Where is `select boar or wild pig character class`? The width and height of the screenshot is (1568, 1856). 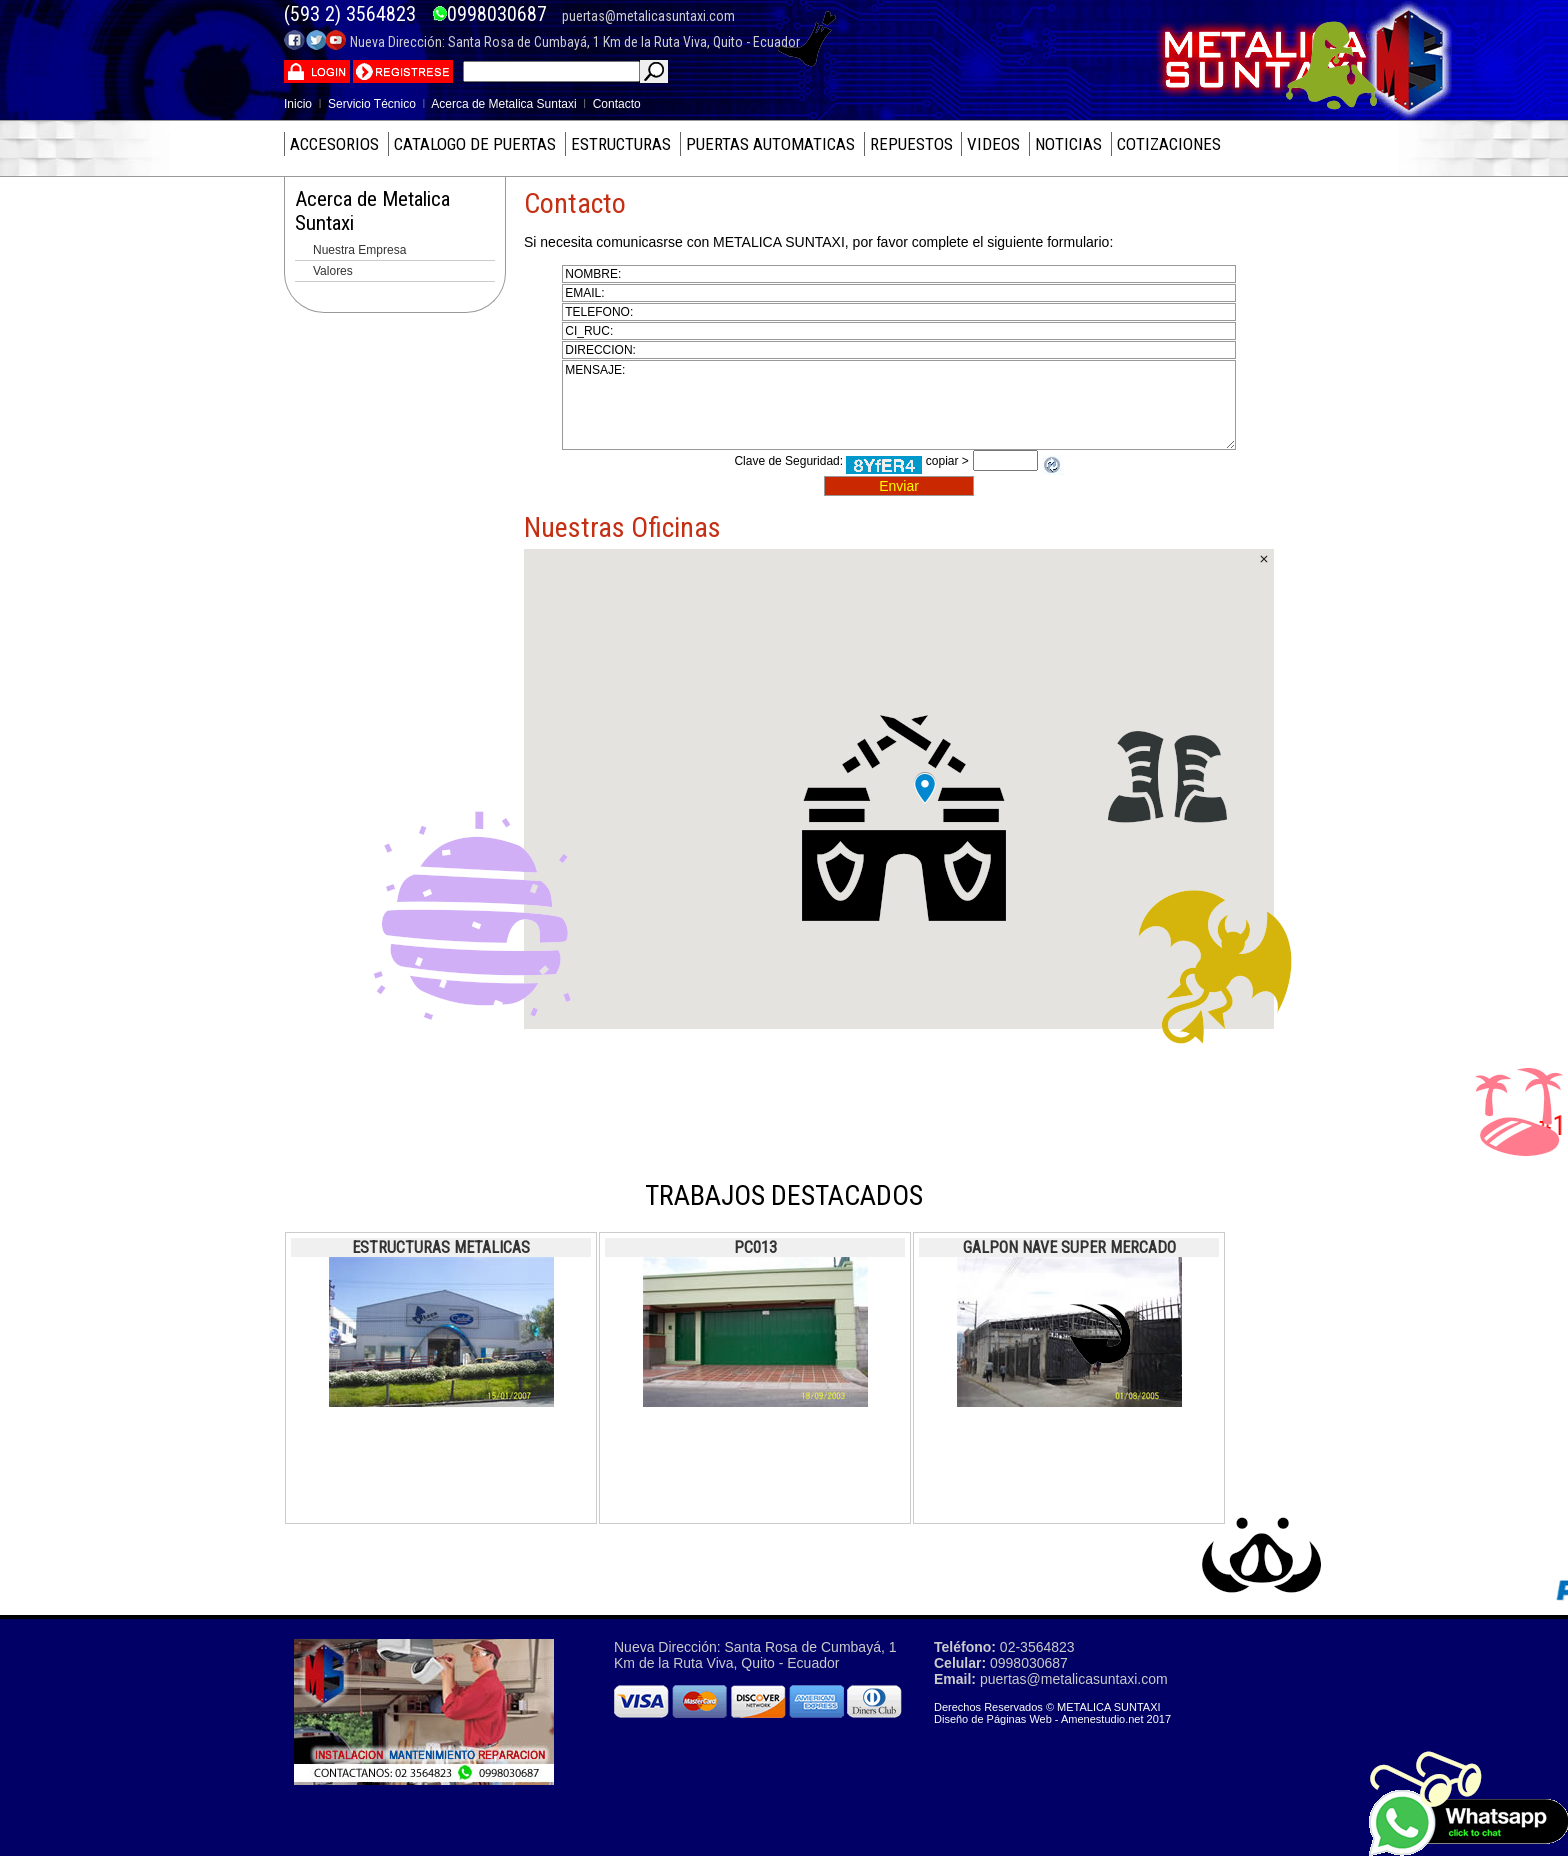 select boar or wild pig character class is located at coordinates (1261, 1551).